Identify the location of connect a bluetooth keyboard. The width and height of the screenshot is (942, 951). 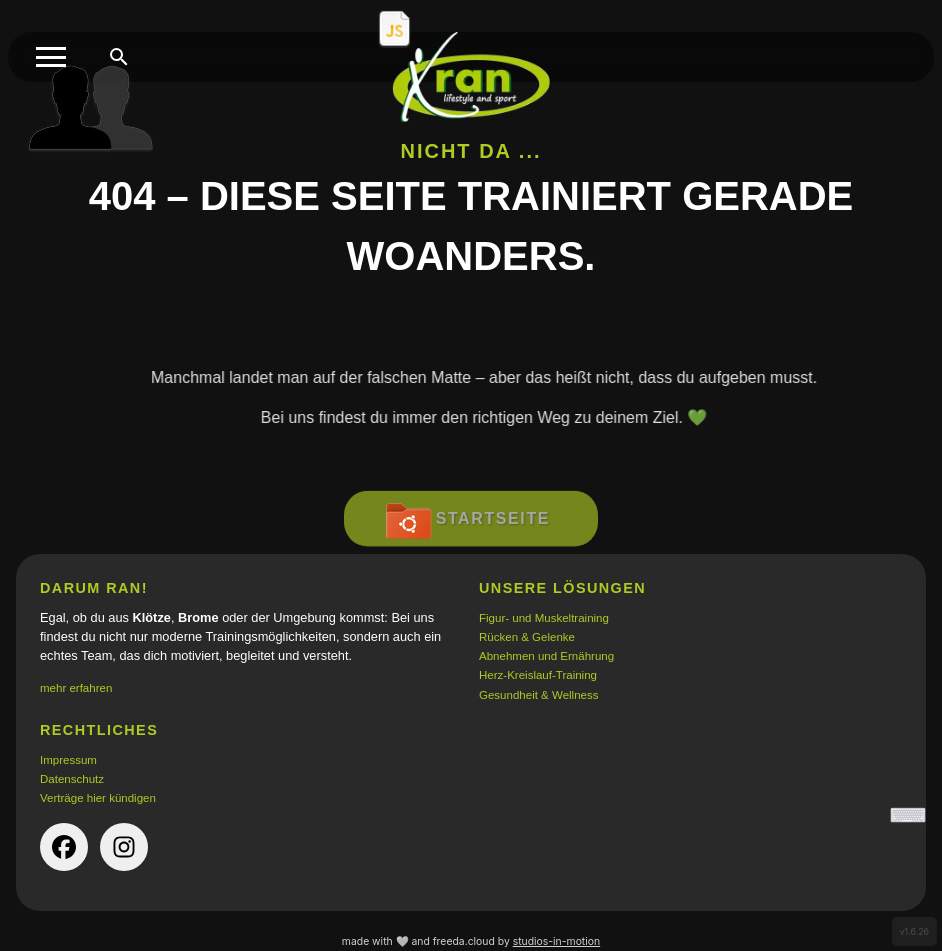
(908, 815).